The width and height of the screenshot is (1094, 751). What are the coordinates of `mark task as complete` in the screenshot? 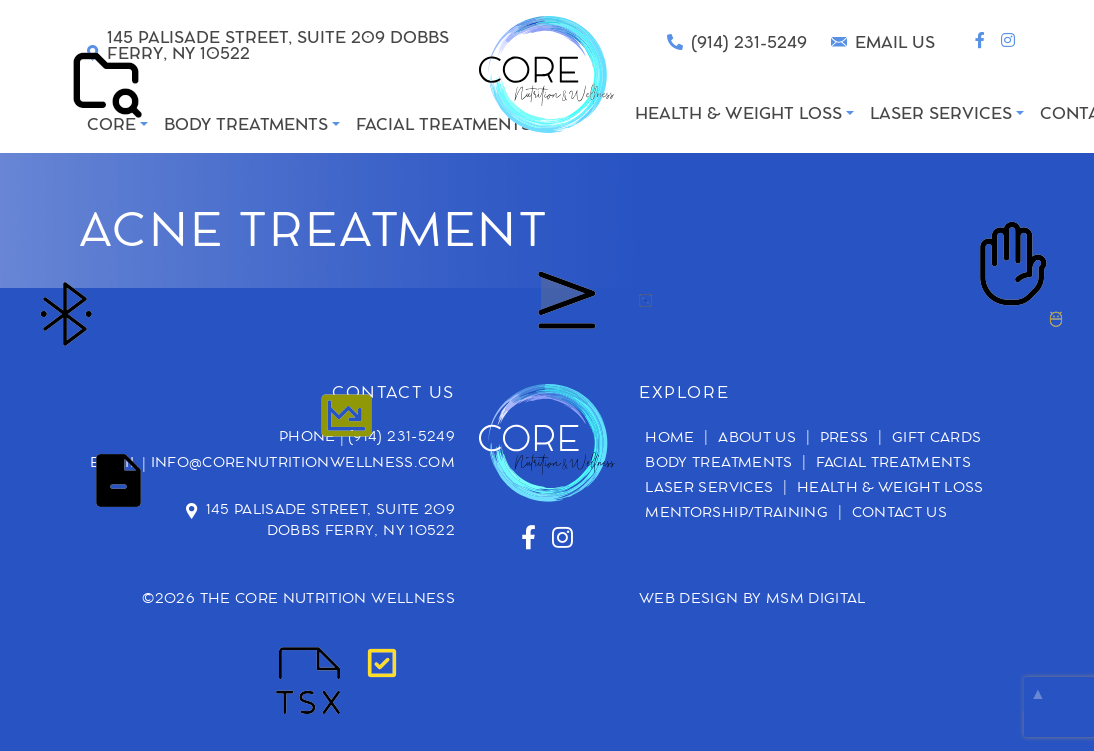 It's located at (382, 663).